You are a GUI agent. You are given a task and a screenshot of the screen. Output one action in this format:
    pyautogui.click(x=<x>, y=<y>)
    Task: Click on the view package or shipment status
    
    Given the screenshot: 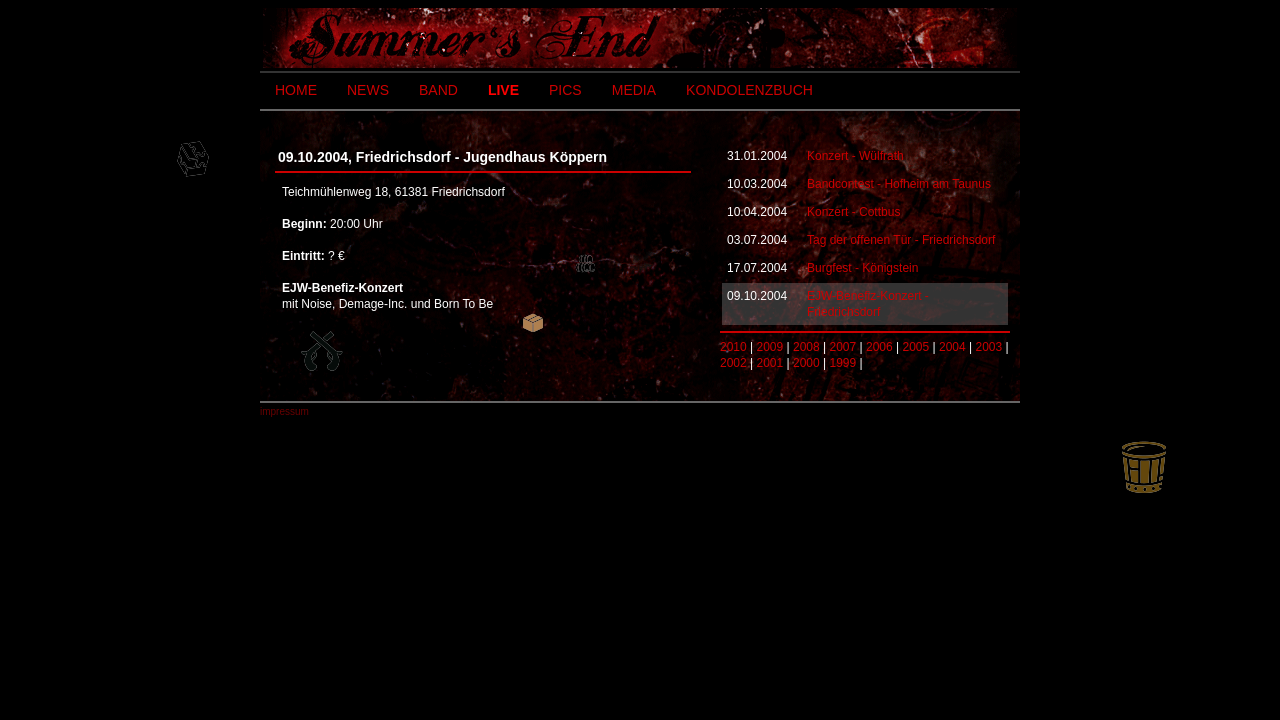 What is the action you would take?
    pyautogui.click(x=533, y=323)
    